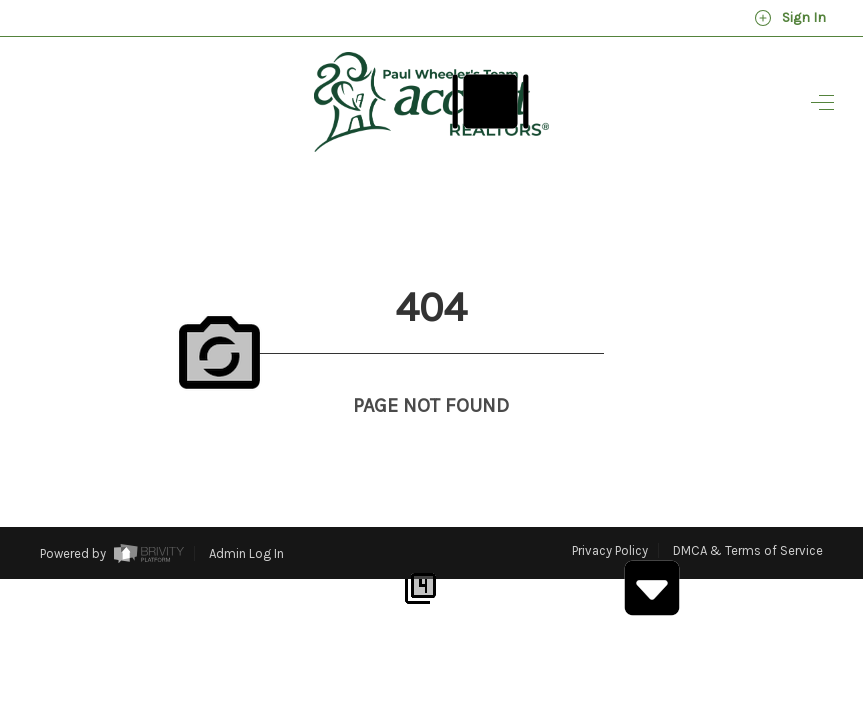 The width and height of the screenshot is (863, 720). What do you see at coordinates (490, 101) in the screenshot?
I see `start a slideshow presentation` at bounding box center [490, 101].